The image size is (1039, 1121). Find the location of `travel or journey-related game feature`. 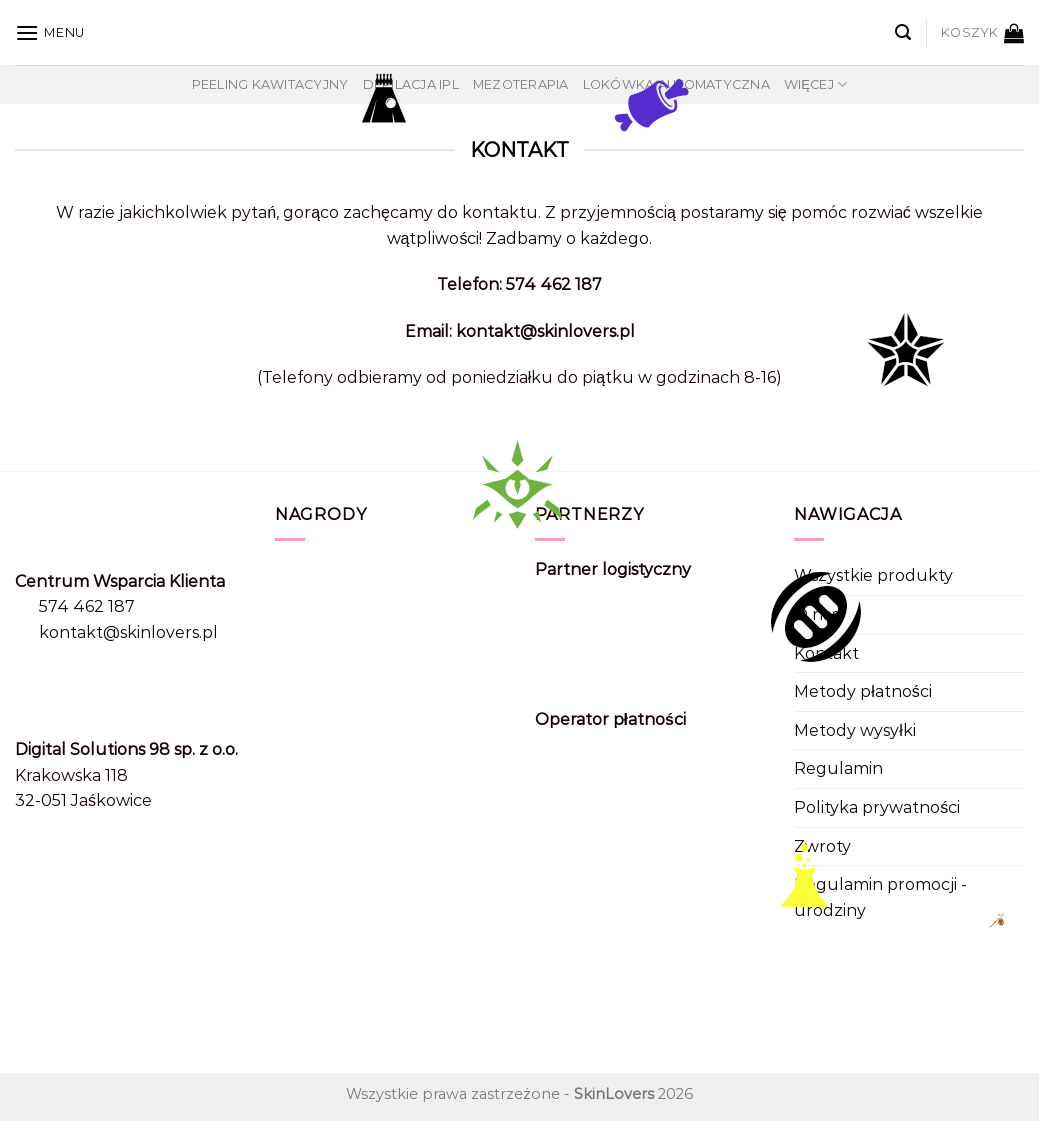

travel or journey-related game feature is located at coordinates (996, 920).